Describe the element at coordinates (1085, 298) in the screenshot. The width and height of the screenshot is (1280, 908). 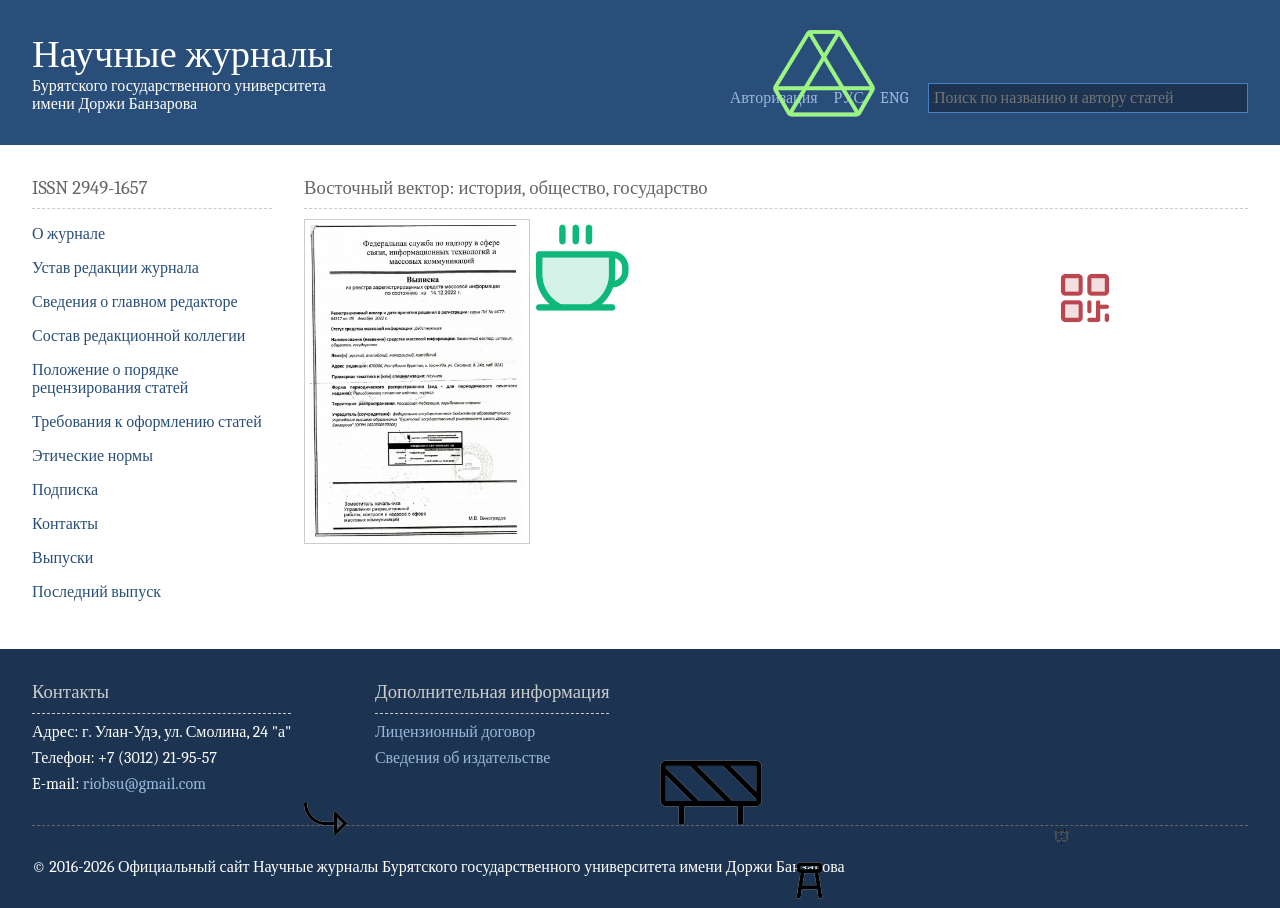
I see `scan or generate a qr code` at that location.